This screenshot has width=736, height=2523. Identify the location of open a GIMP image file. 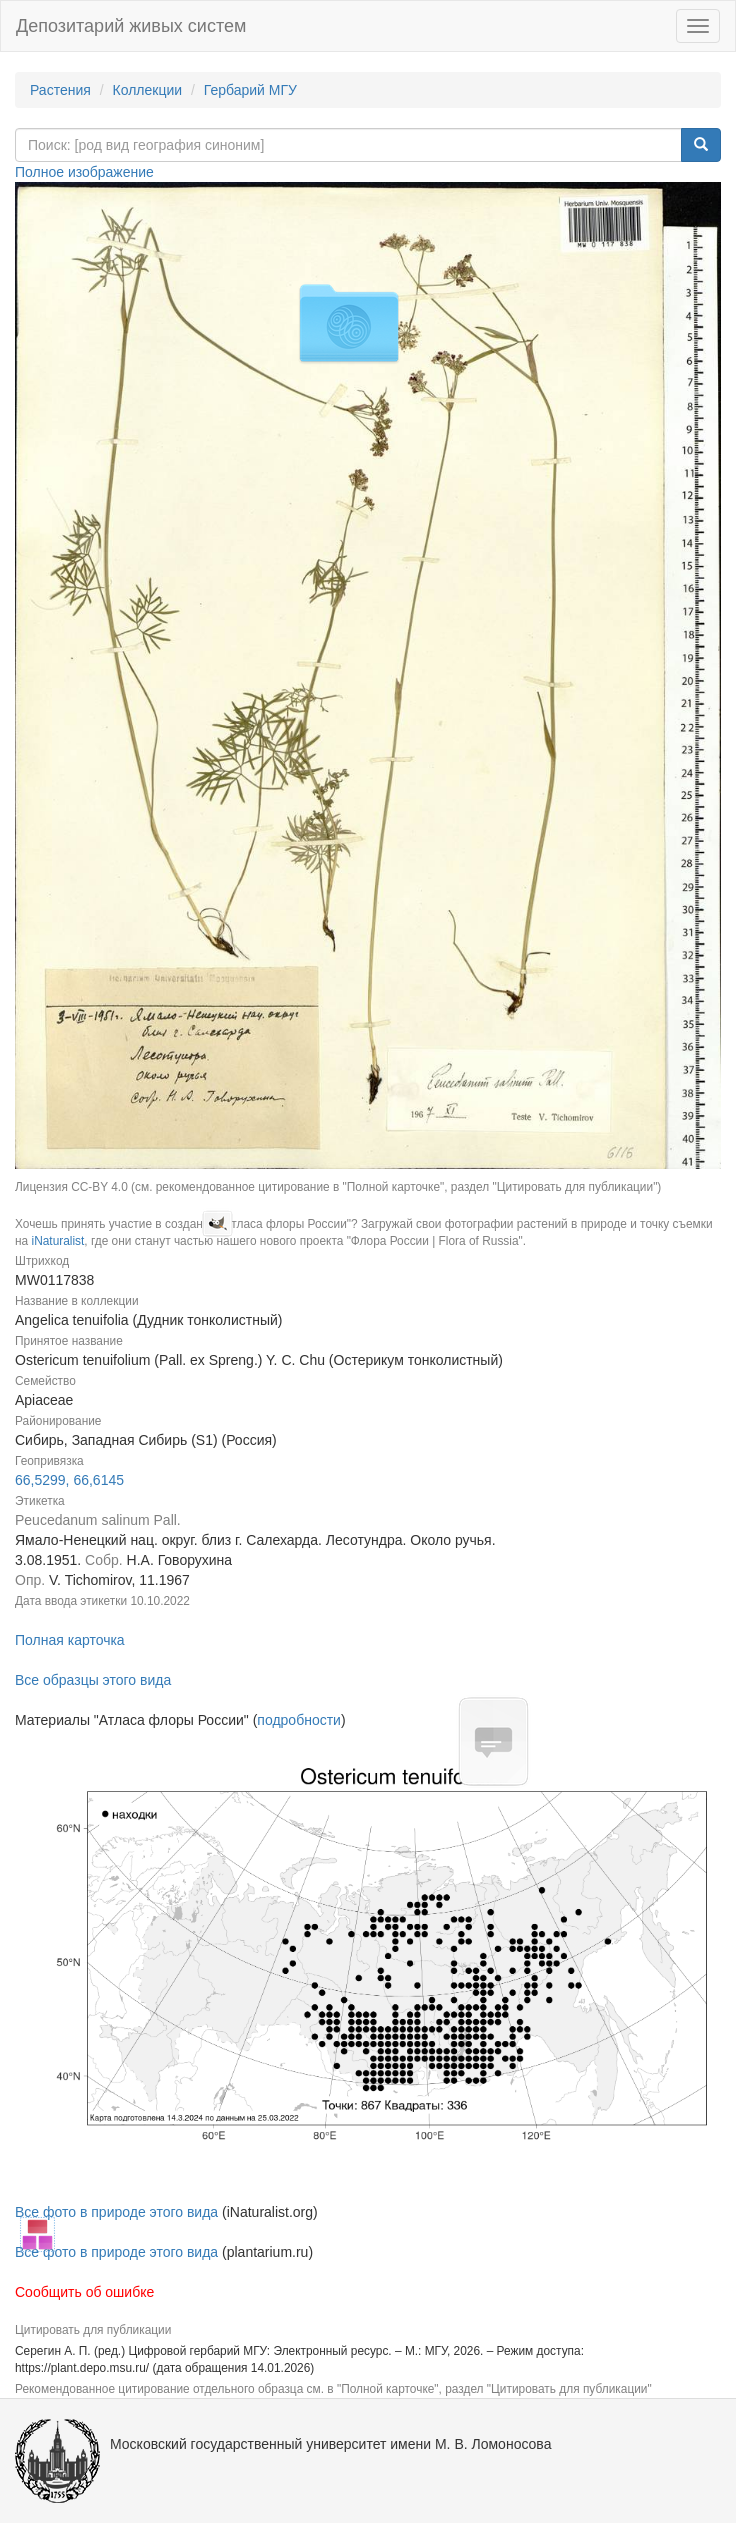
(217, 1222).